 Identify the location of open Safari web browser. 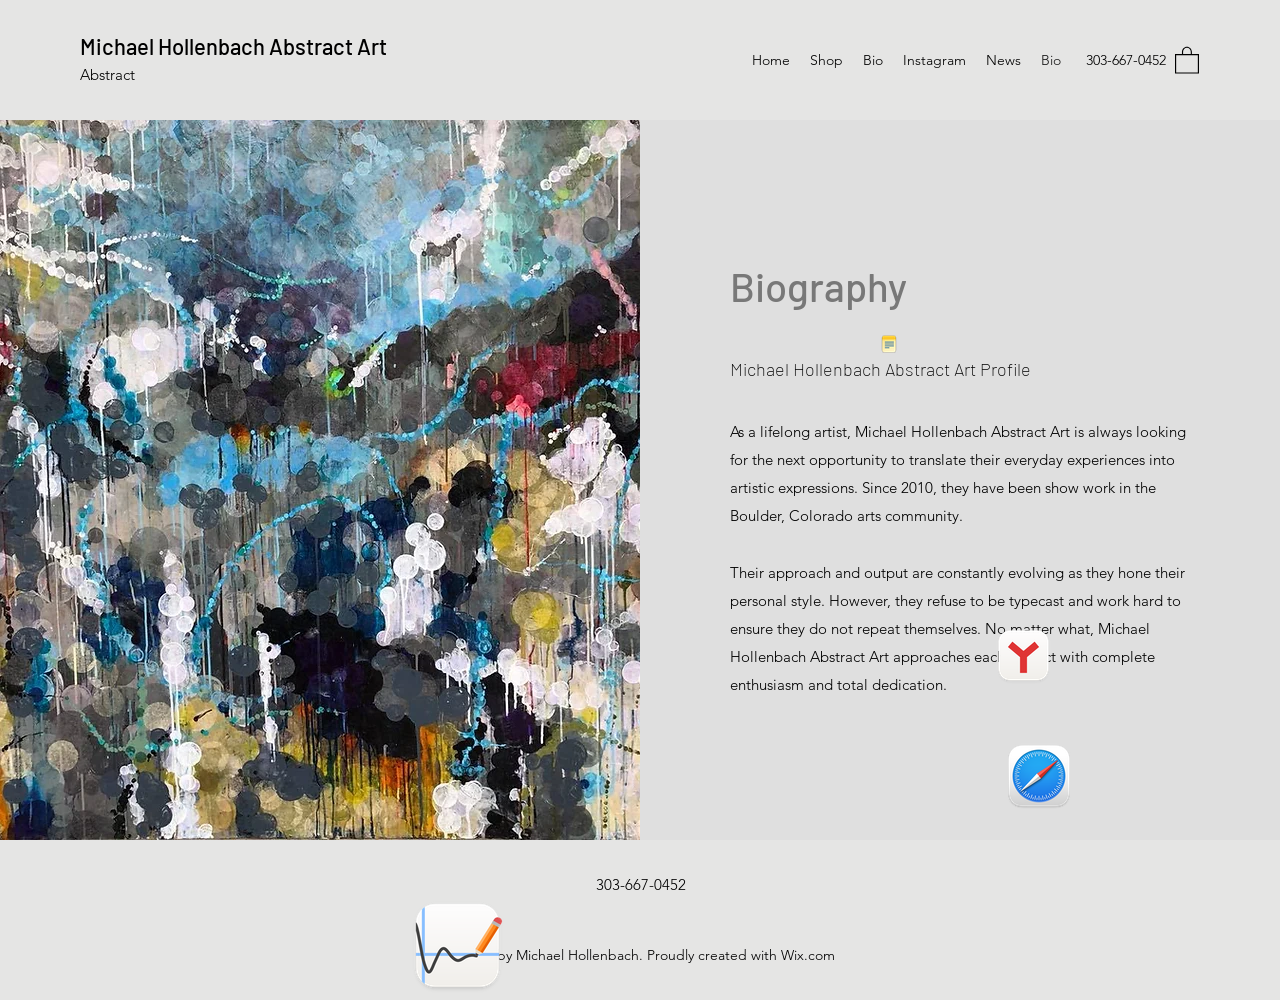
(1039, 776).